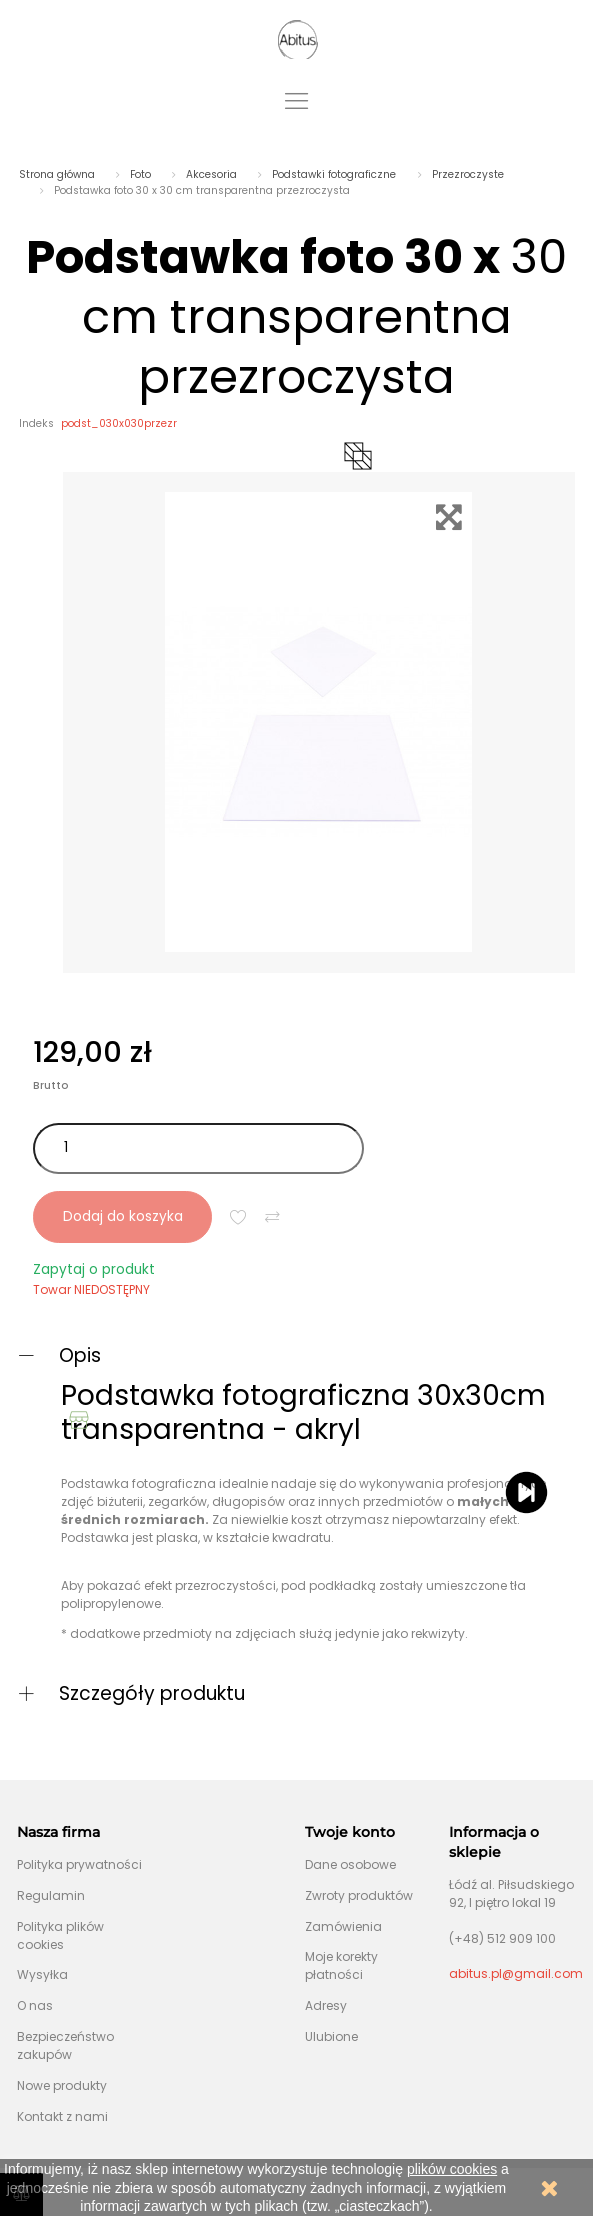 This screenshot has width=593, height=2216. Describe the element at coordinates (79, 1420) in the screenshot. I see `access the marketplace or shop` at that location.